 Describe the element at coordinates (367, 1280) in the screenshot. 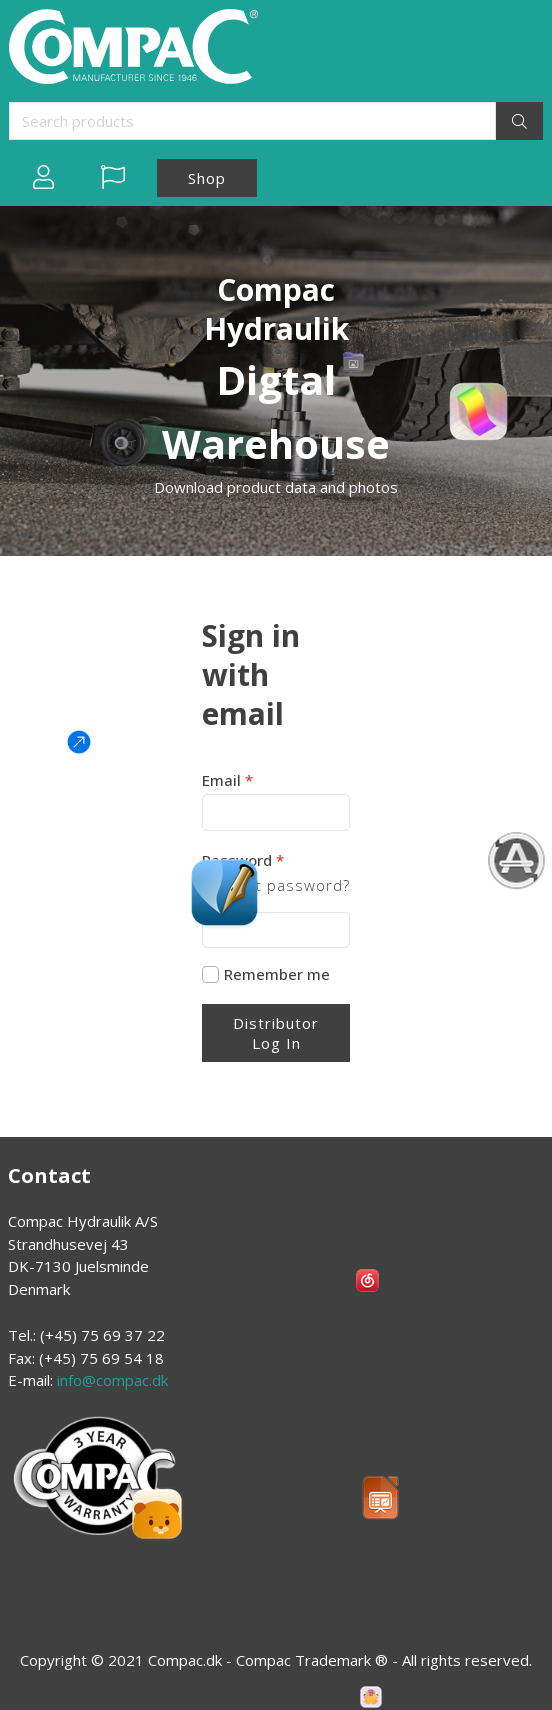

I see `open netease cloud music app` at that location.